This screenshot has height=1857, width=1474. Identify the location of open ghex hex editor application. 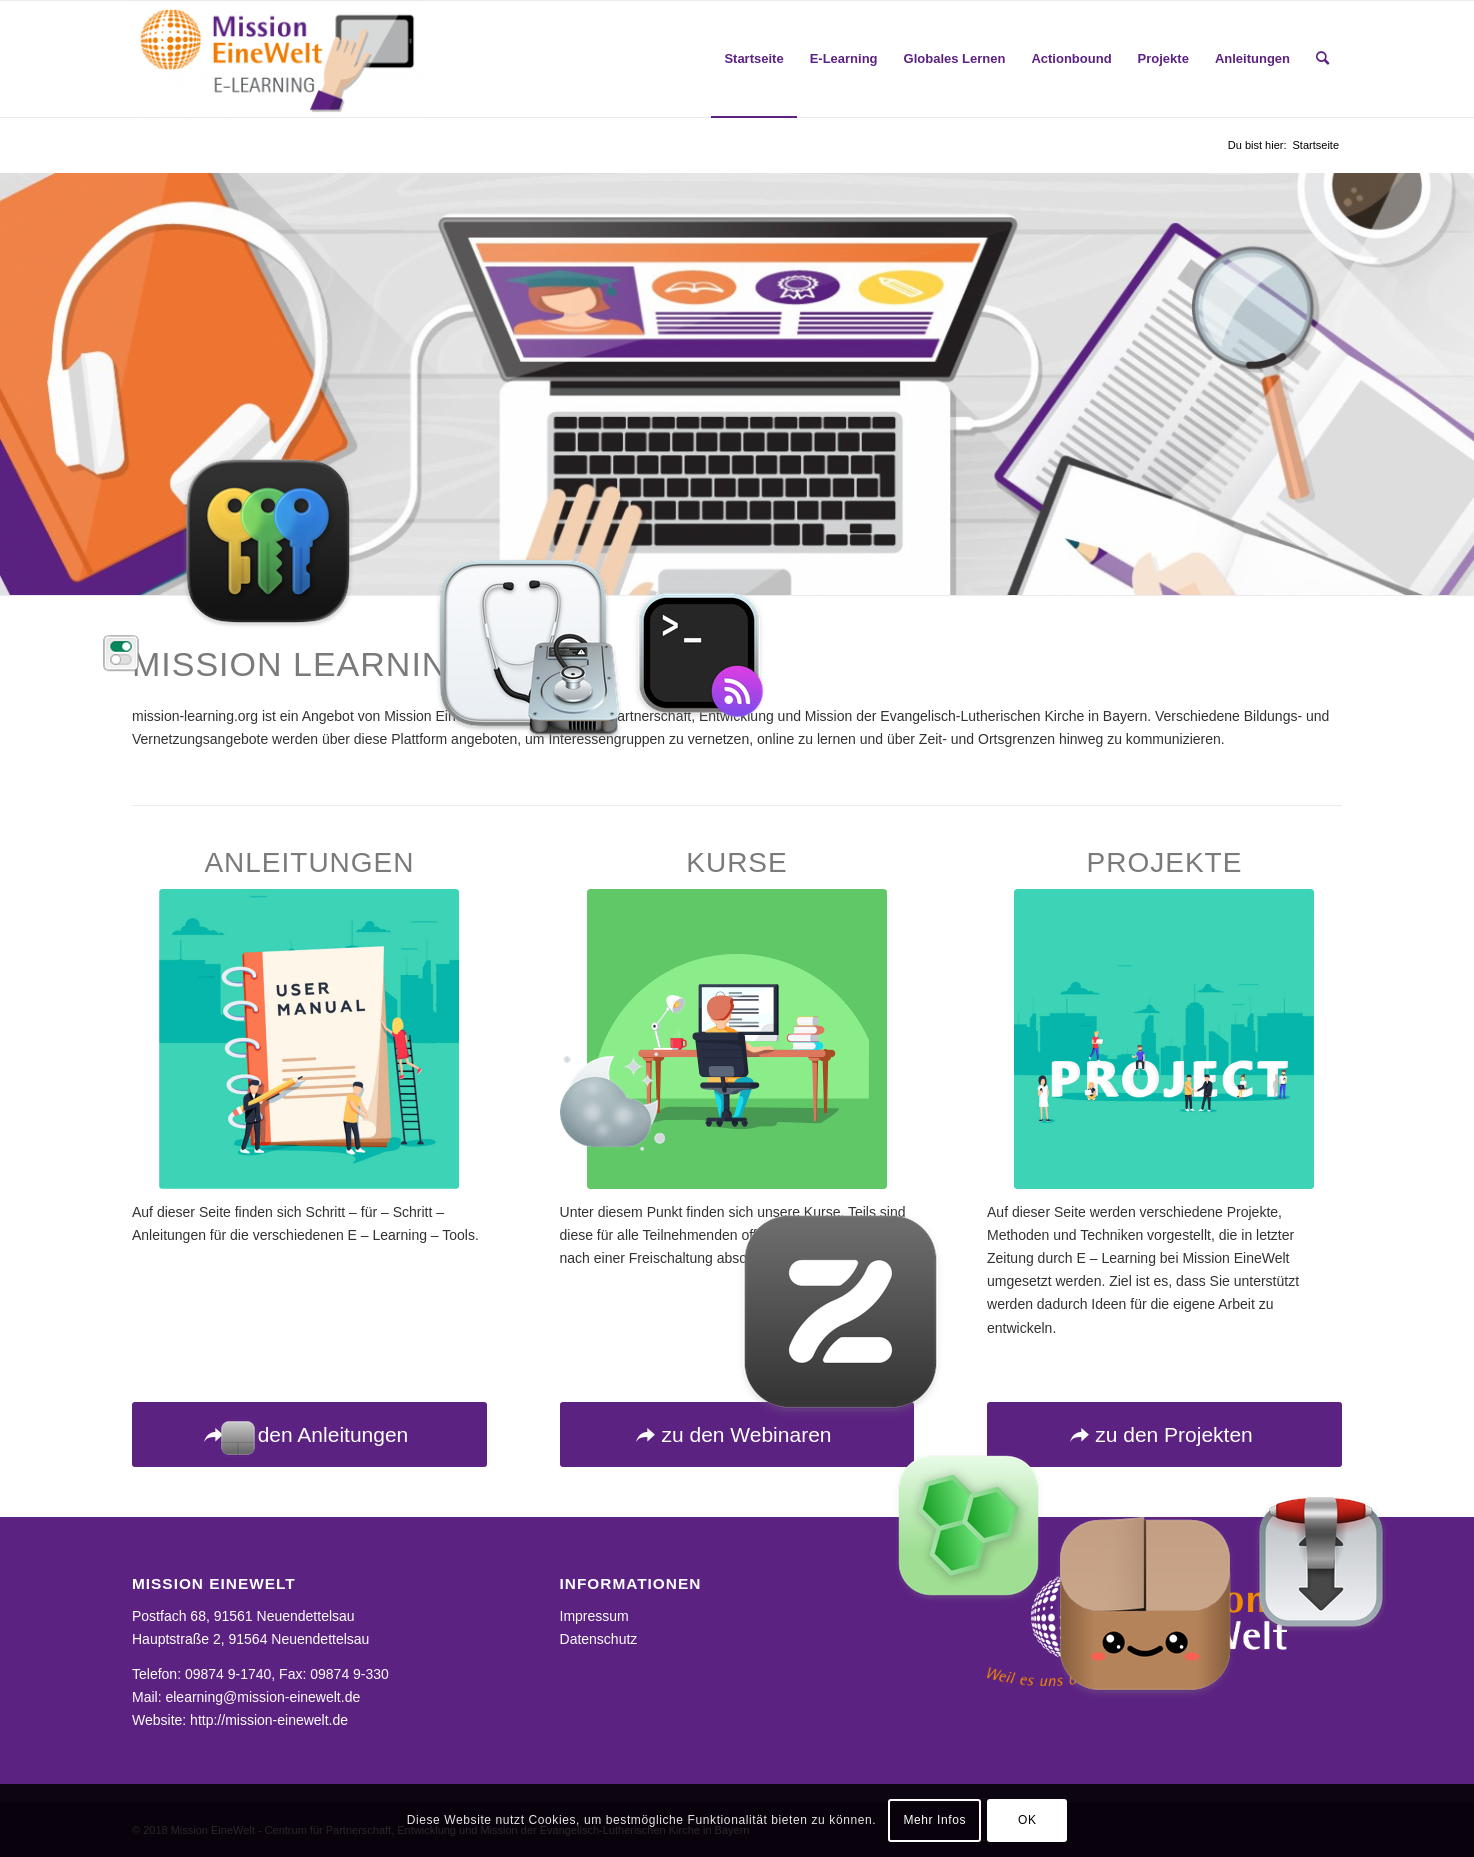
(968, 1525).